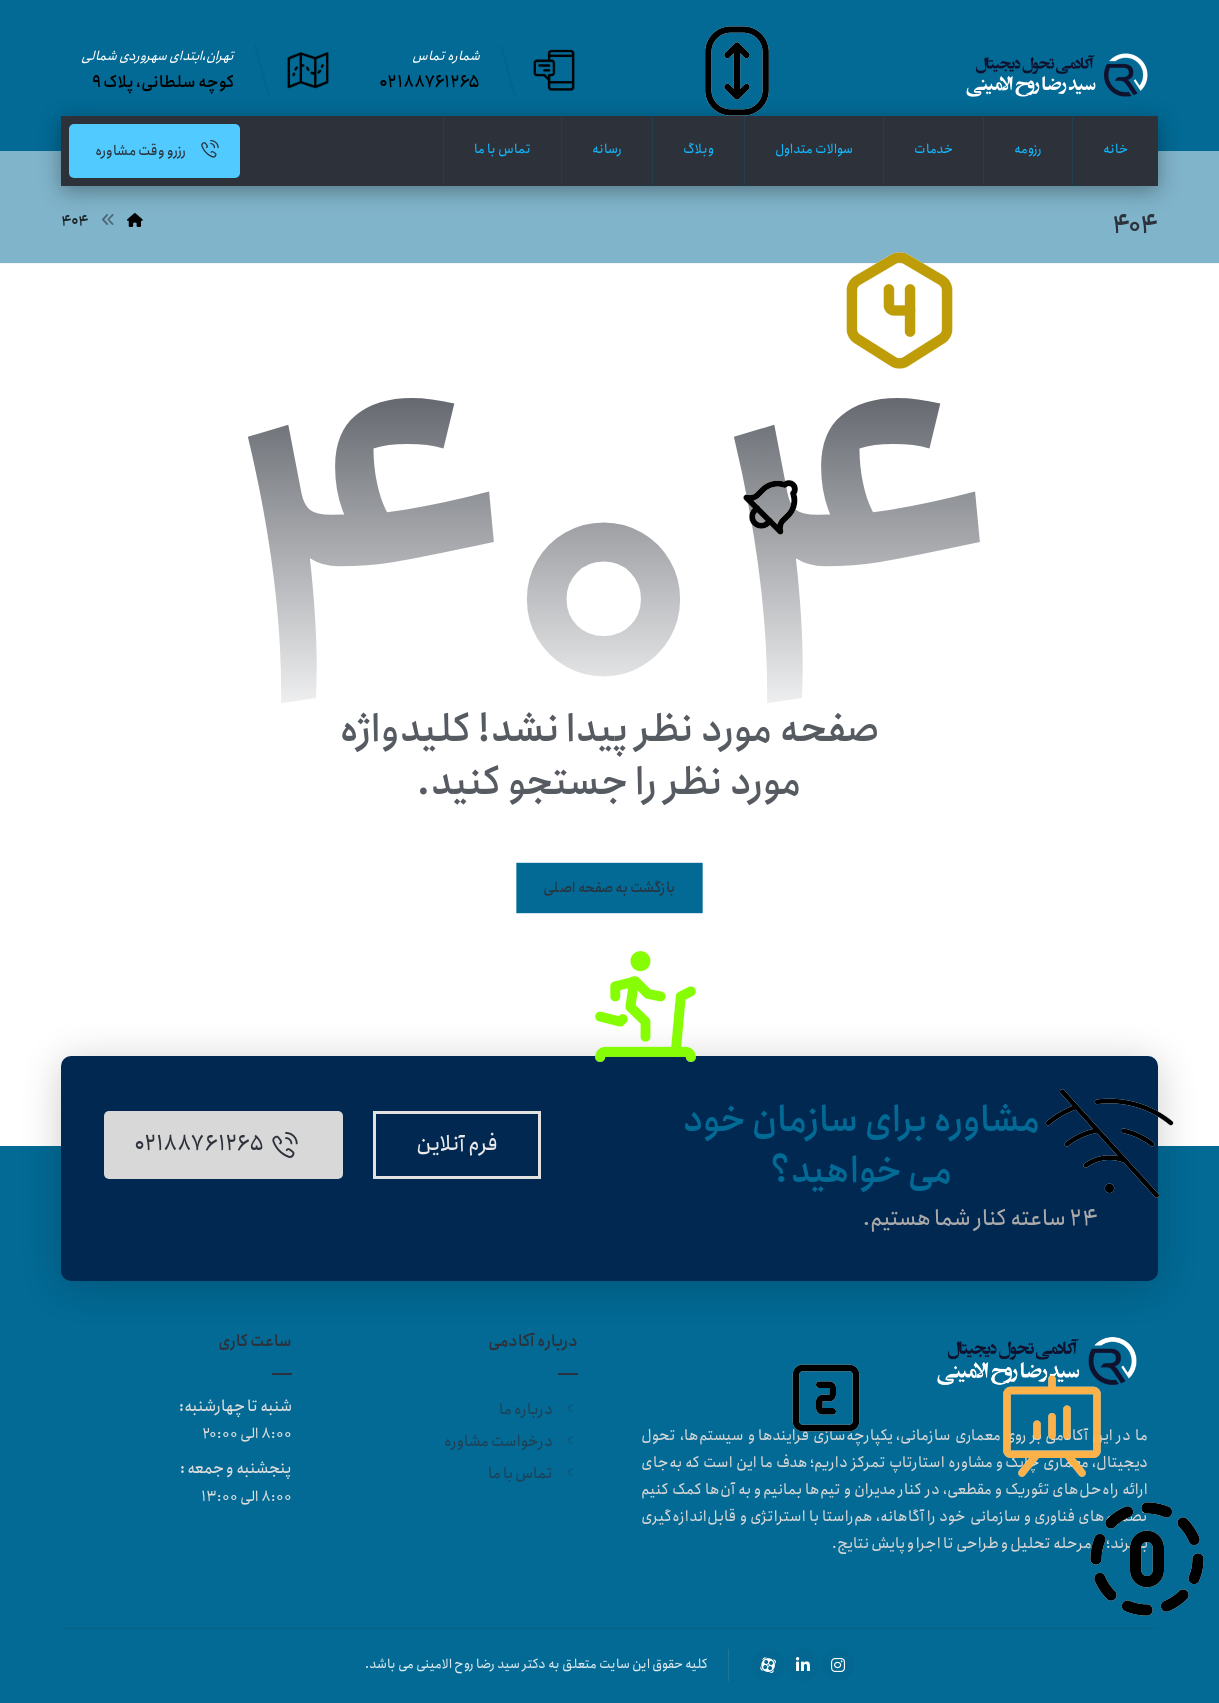 Image resolution: width=1219 pixels, height=1703 pixels. I want to click on indicates step 2 in a multi-step process, so click(826, 1398).